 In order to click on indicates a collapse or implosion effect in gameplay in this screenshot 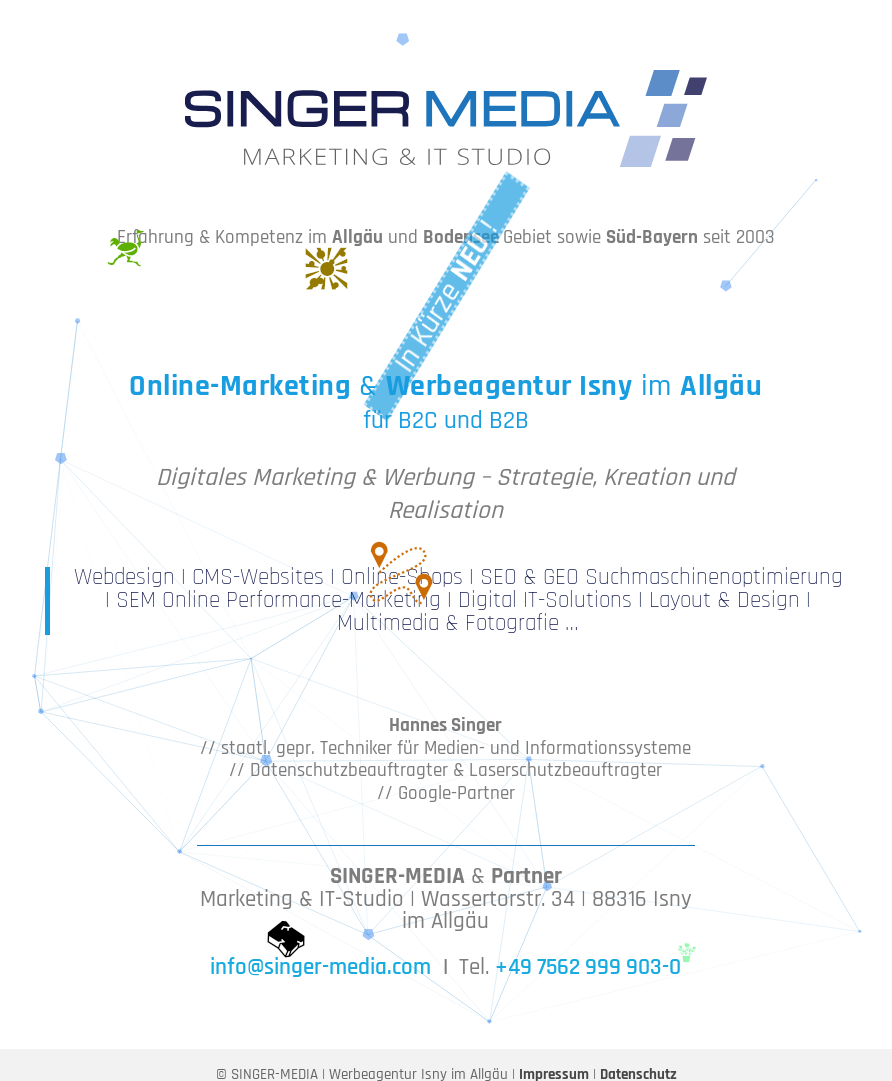, I will do `click(326, 268)`.